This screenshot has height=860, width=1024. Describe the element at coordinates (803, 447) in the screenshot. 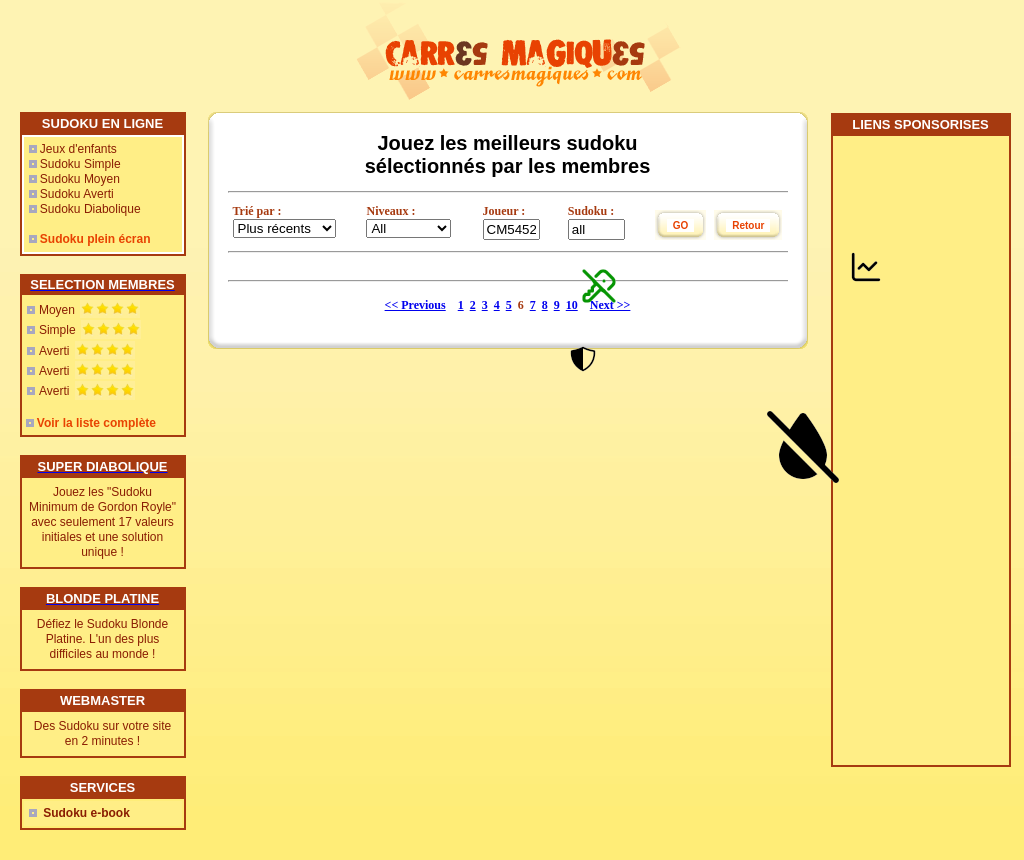

I see `disable water or liquid detection` at that location.